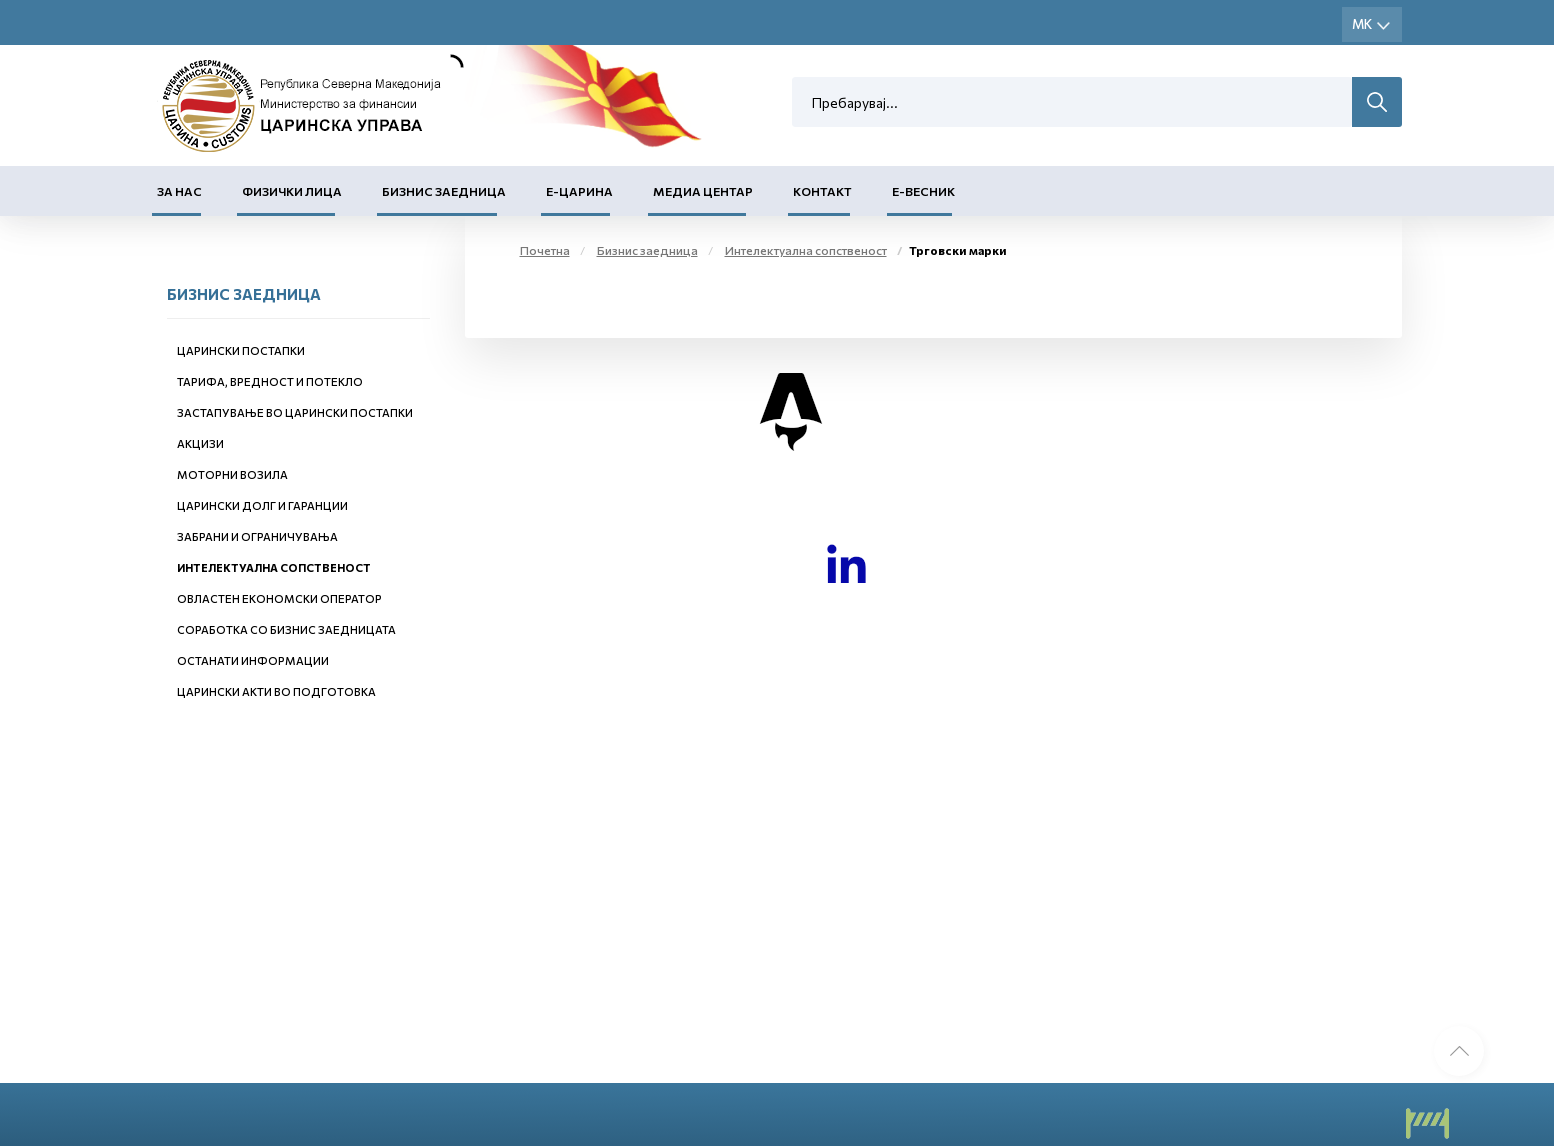 Image resolution: width=1554 pixels, height=1146 pixels. I want to click on astro web framework logo, so click(791, 412).